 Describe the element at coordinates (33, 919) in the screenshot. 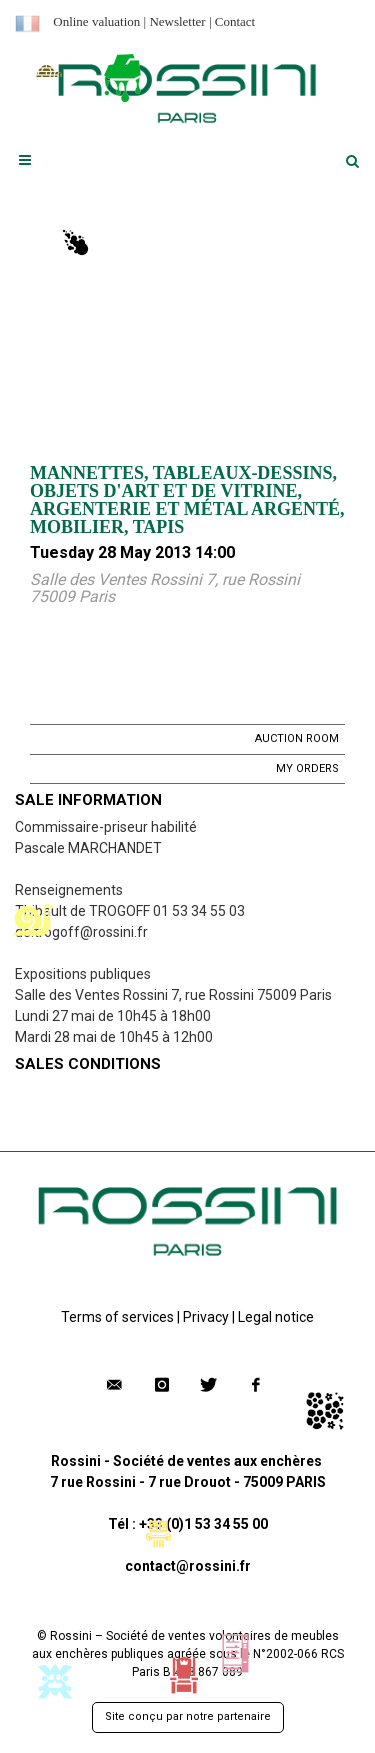

I see `indicates slow loading or processing speed` at that location.